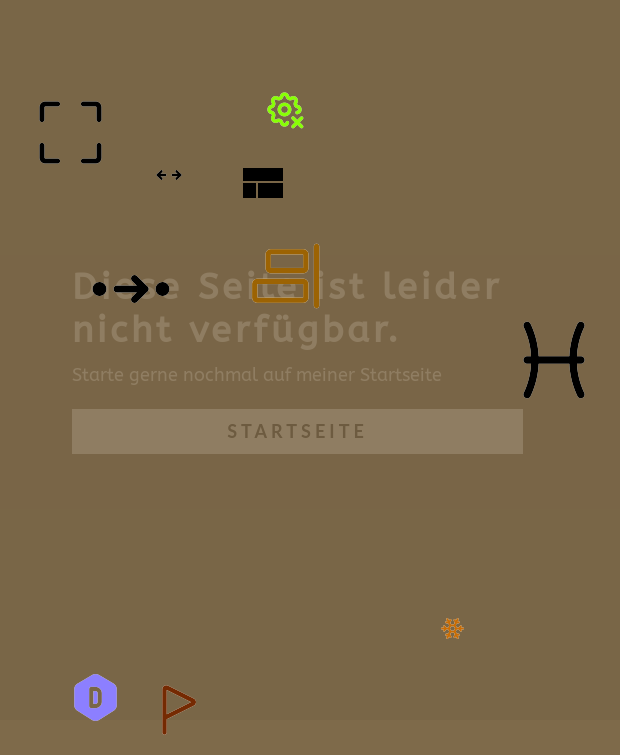  What do you see at coordinates (287, 276) in the screenshot?
I see `align text or content to the right` at bounding box center [287, 276].